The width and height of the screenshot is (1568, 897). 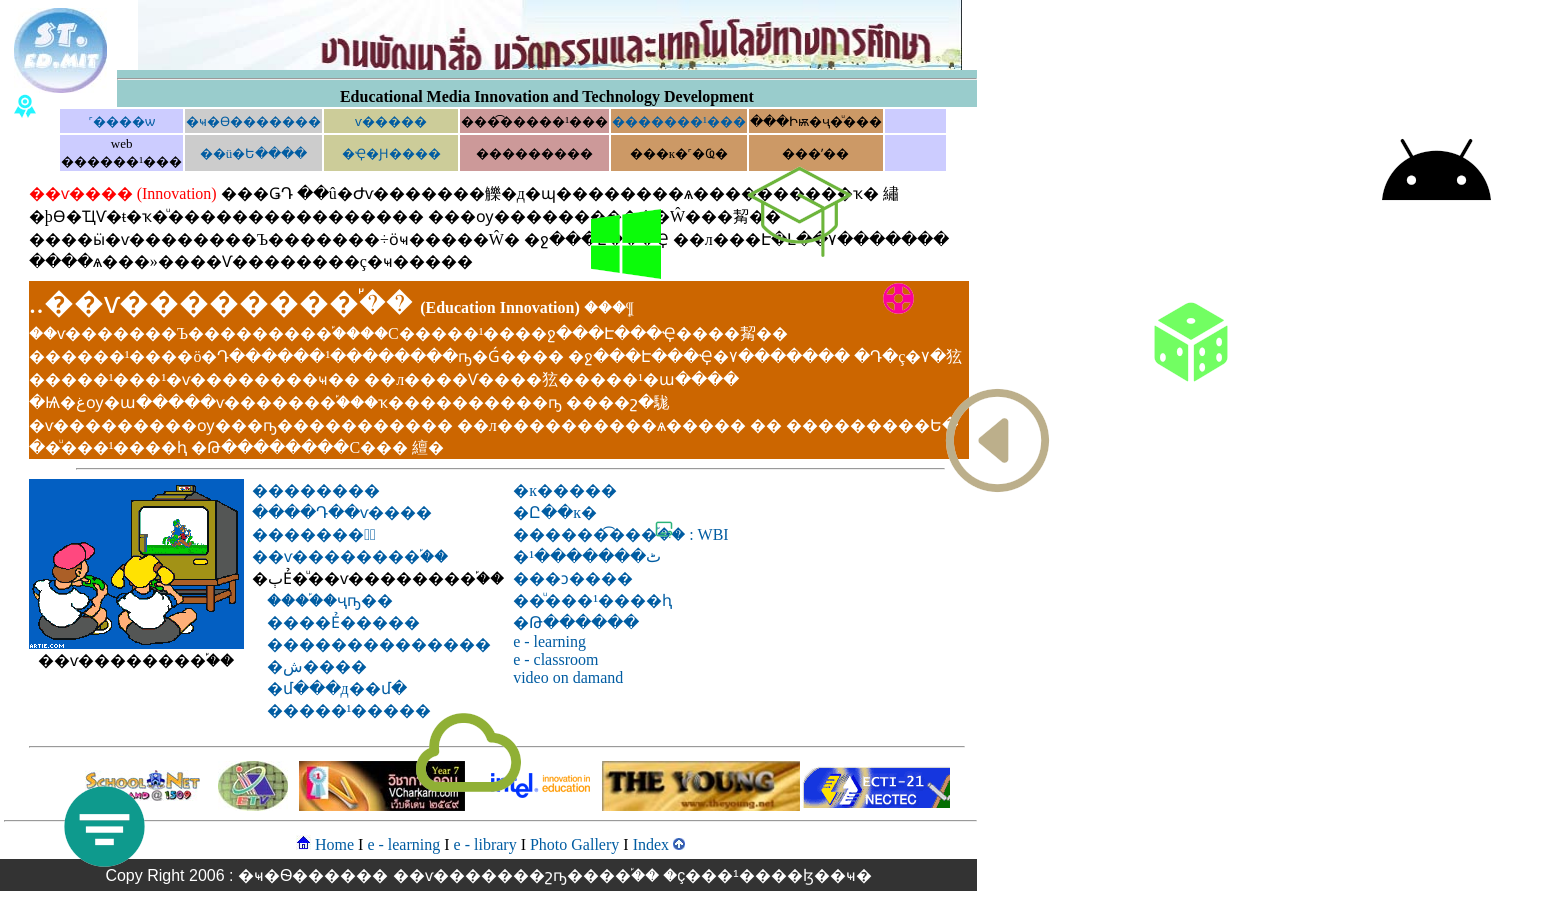 I want to click on tablet device help or support, so click(x=664, y=529).